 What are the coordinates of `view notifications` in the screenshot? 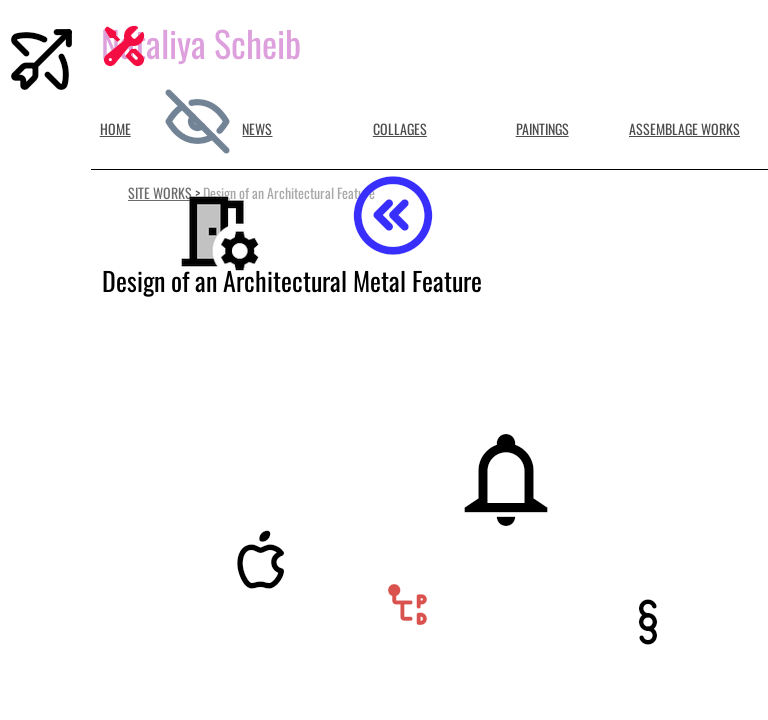 It's located at (506, 480).